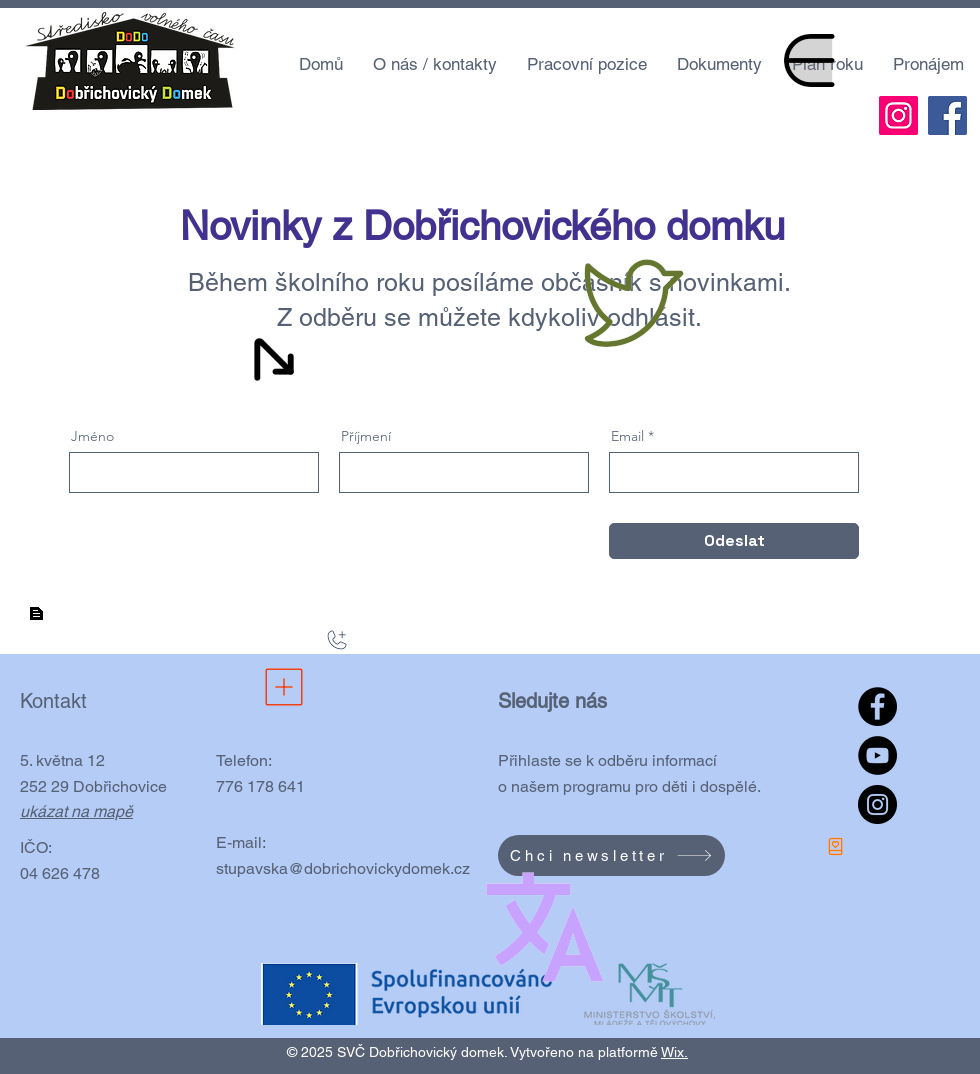 The image size is (980, 1074). Describe the element at coordinates (545, 927) in the screenshot. I see `change language settings` at that location.